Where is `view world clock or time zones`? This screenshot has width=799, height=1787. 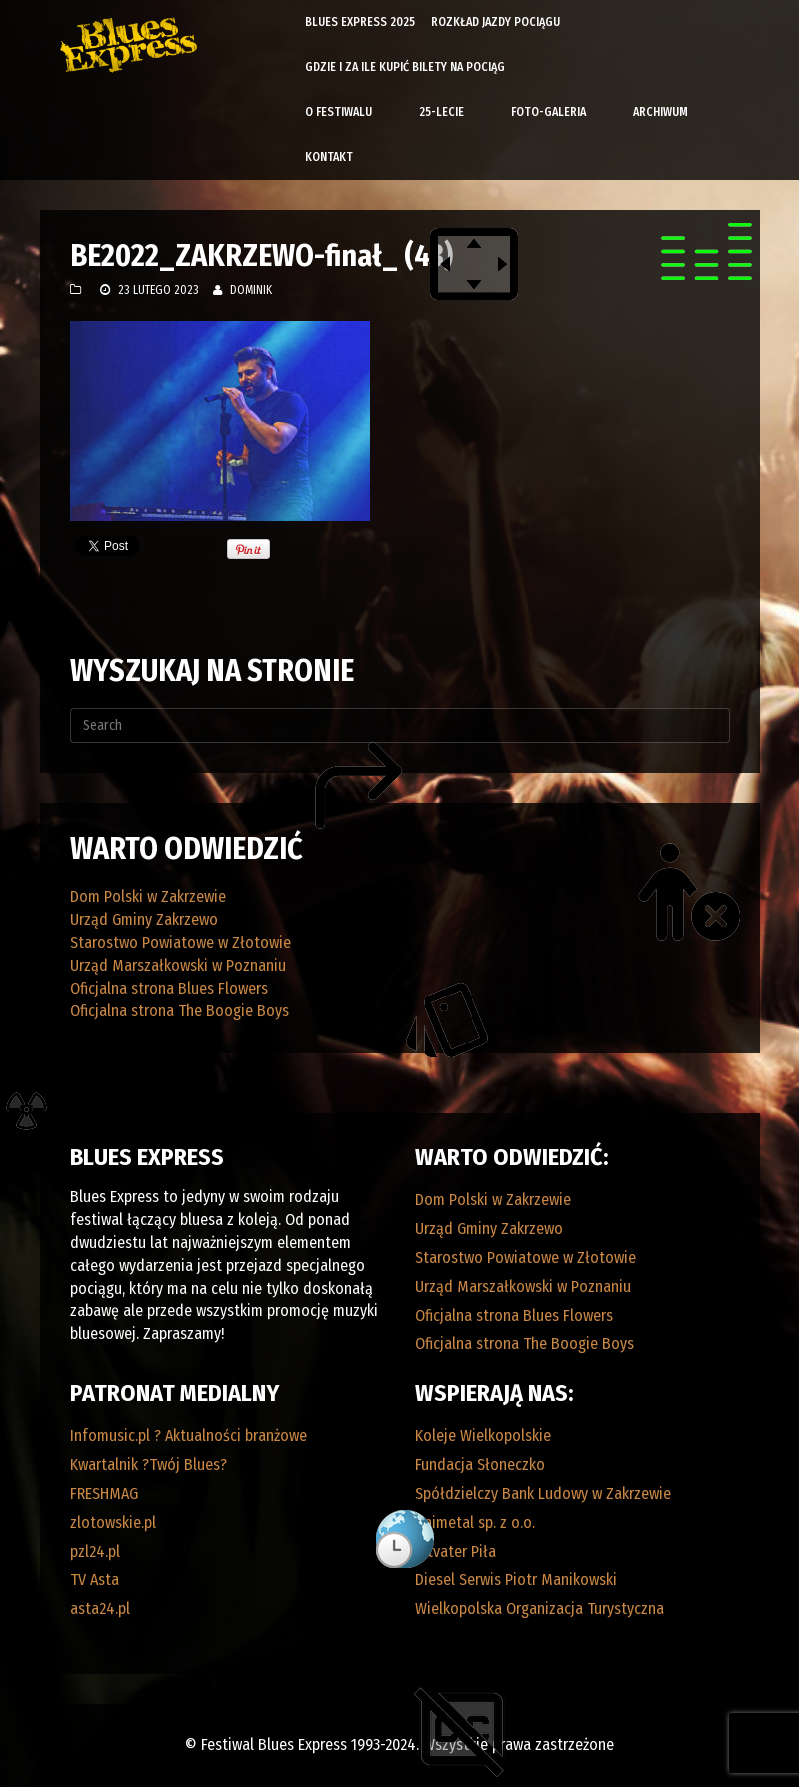 view world clock or time zones is located at coordinates (405, 1539).